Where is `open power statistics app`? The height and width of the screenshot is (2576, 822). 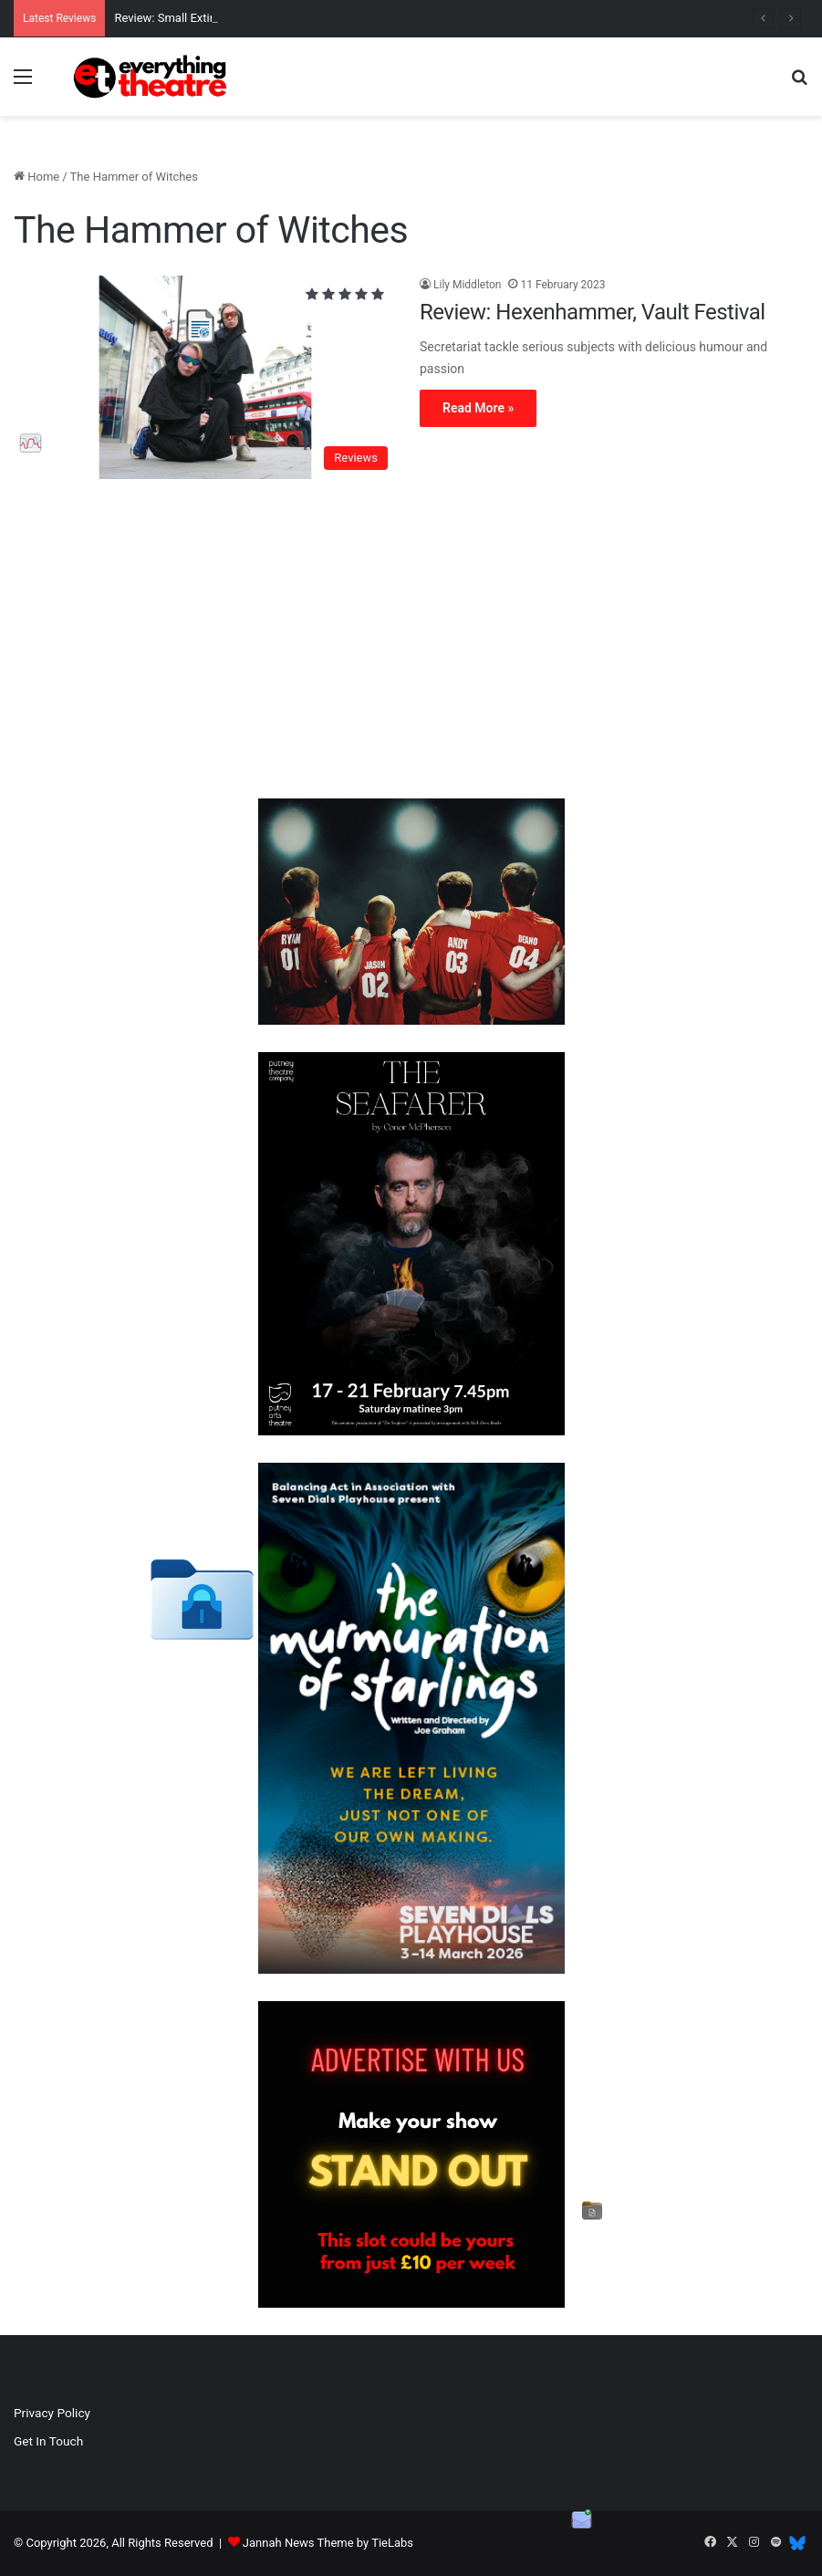
open power statistics app is located at coordinates (30, 443).